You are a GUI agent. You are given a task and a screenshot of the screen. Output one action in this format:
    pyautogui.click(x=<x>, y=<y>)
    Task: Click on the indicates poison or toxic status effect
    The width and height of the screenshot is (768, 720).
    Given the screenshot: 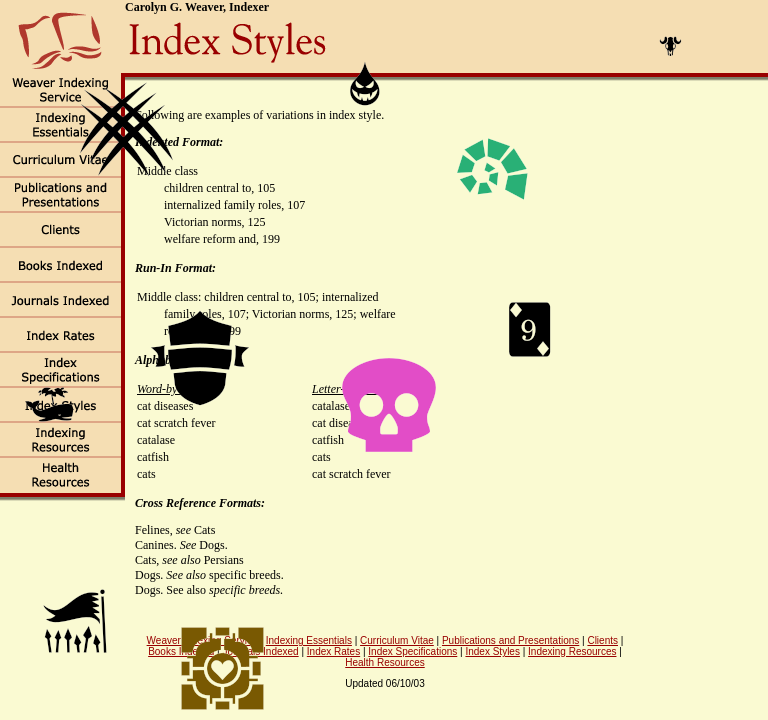 What is the action you would take?
    pyautogui.click(x=364, y=83)
    